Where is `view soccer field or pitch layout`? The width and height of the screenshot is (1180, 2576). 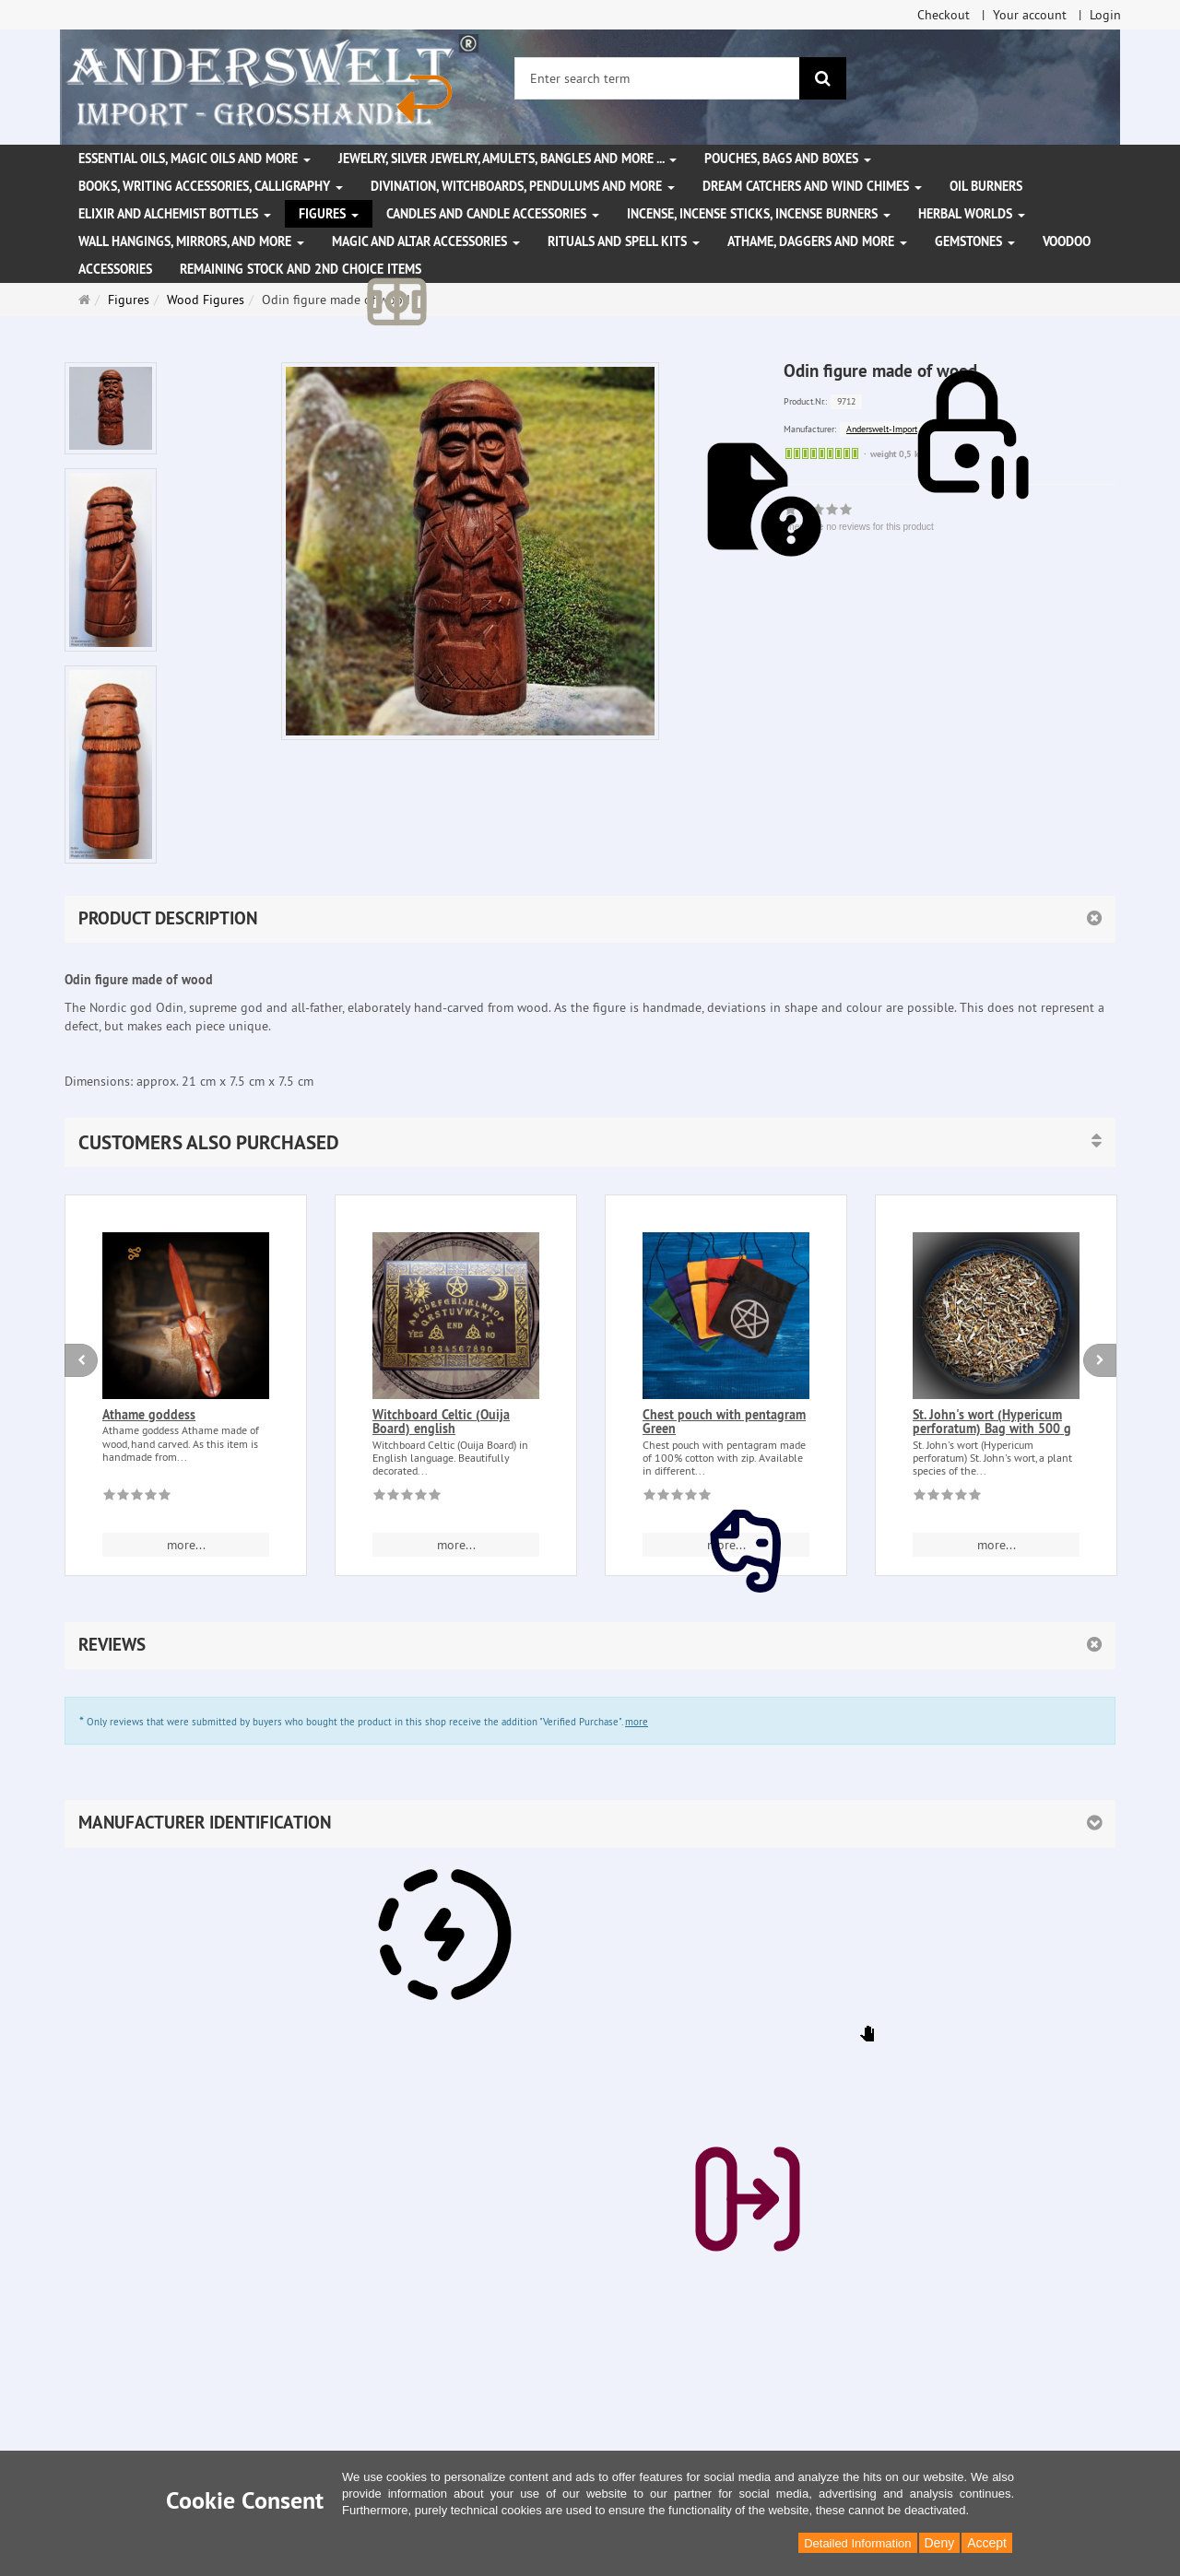
view soccer field or pitch layout is located at coordinates (396, 301).